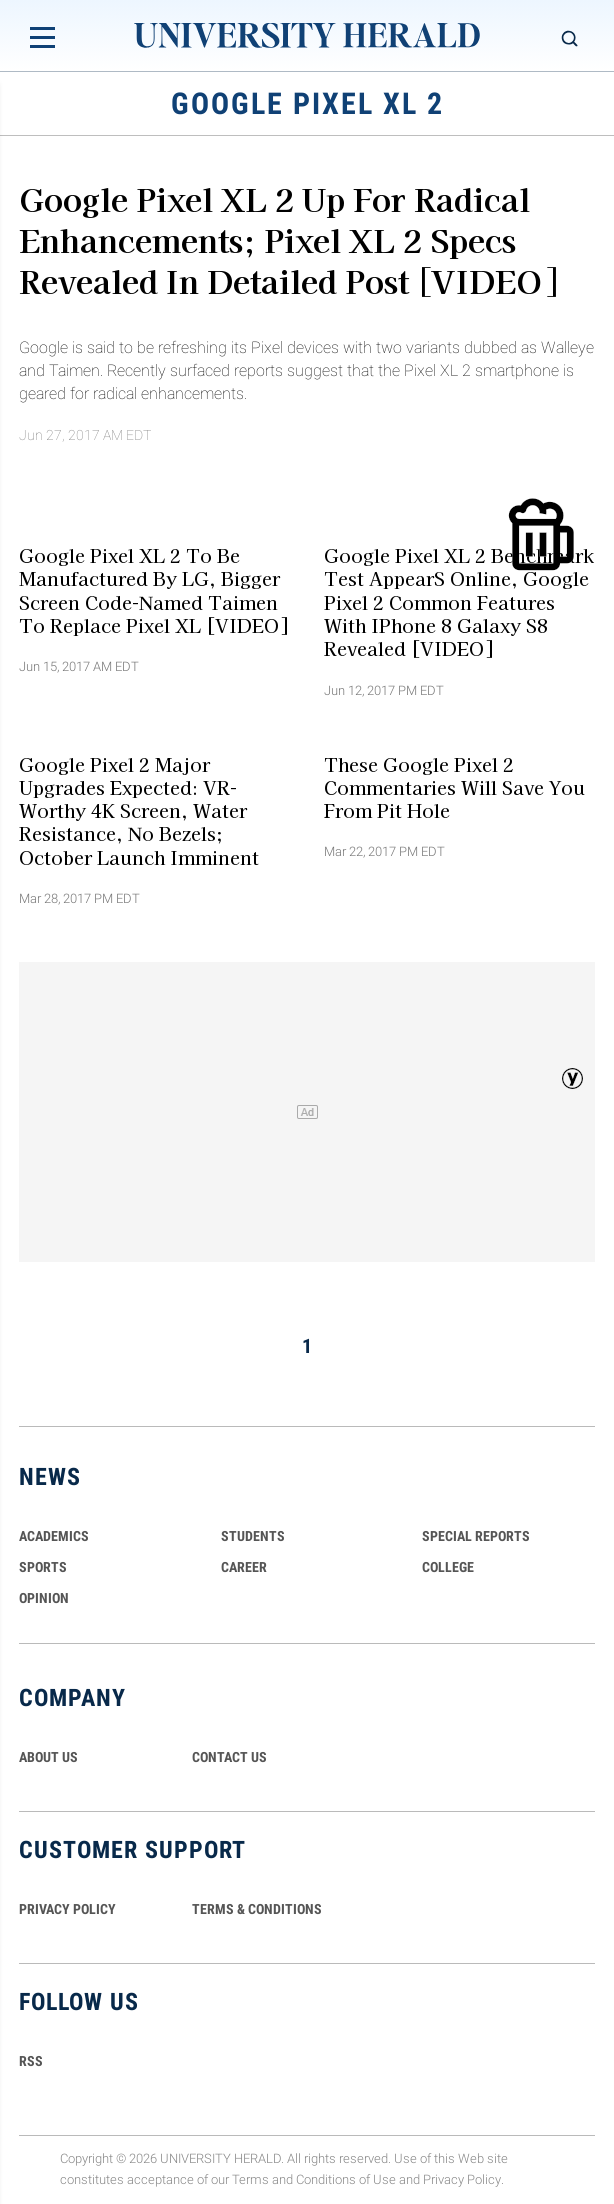  Describe the element at coordinates (572, 1078) in the screenshot. I see `yubico security key branding` at that location.